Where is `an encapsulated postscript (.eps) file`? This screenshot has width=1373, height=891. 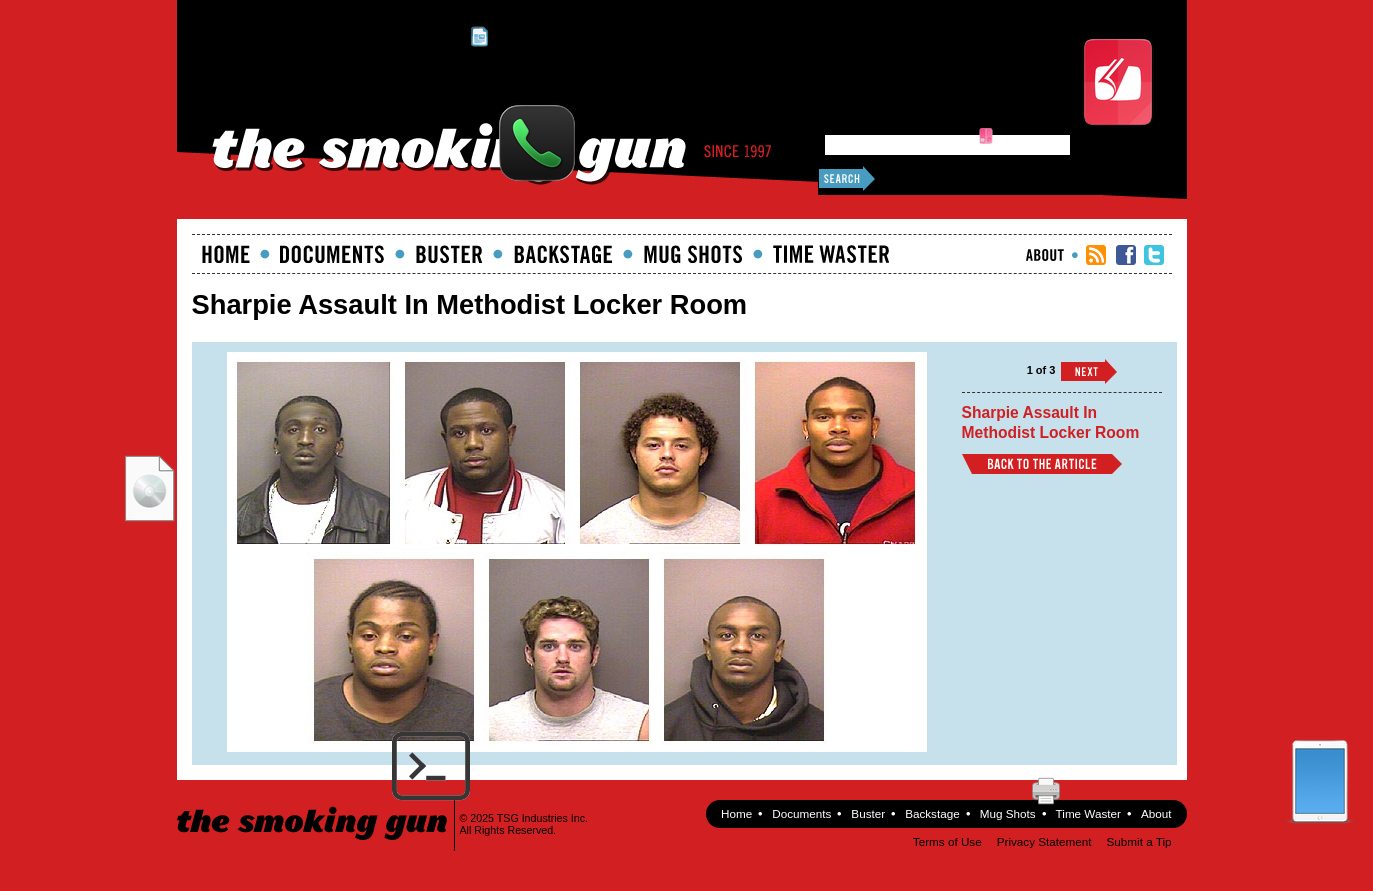
an encapsulated postscript (.eps) file is located at coordinates (1118, 82).